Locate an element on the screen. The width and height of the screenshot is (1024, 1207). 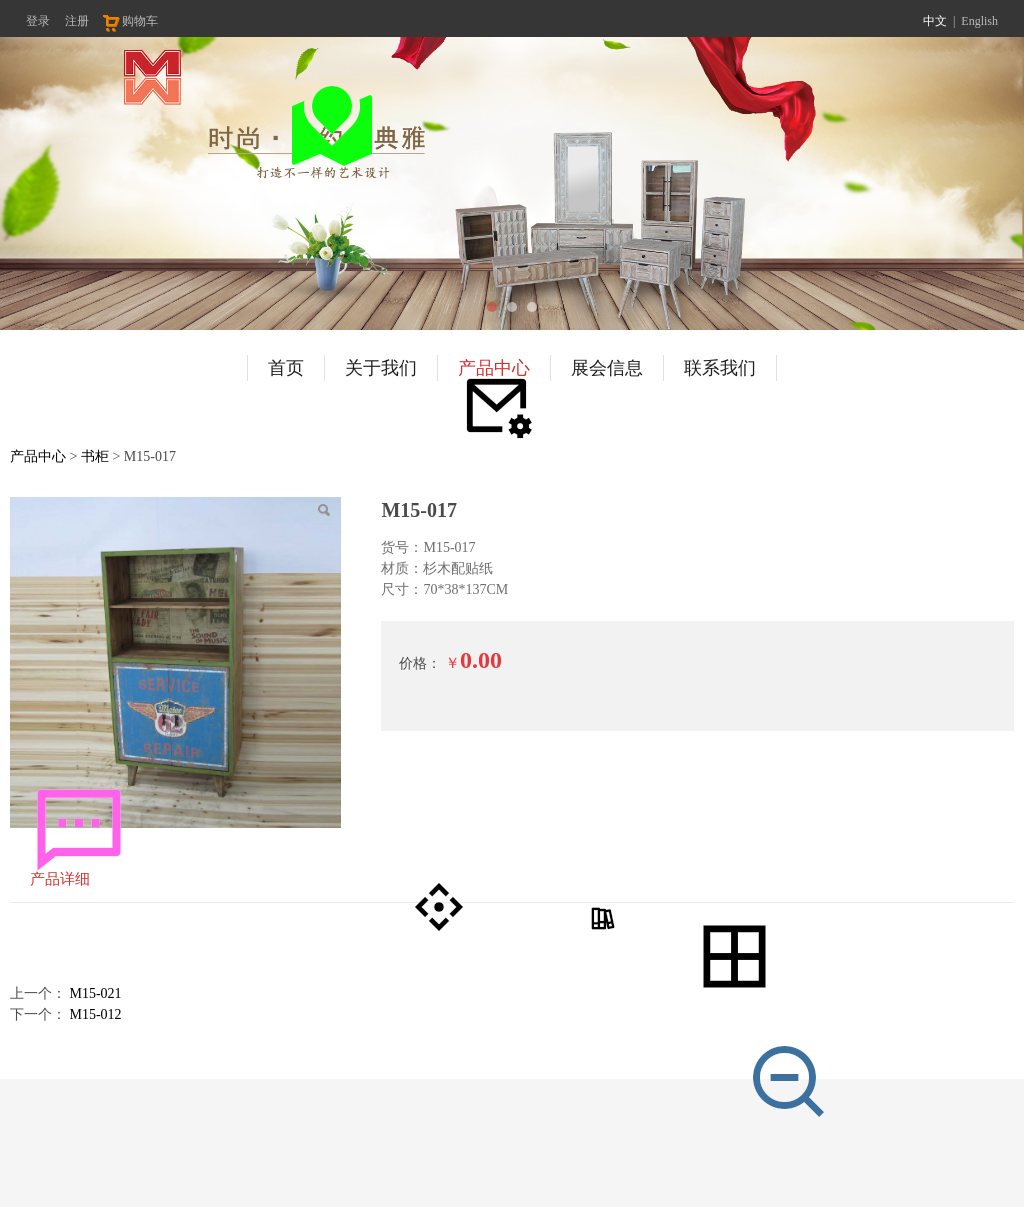
view map with pinned location is located at coordinates (332, 126).